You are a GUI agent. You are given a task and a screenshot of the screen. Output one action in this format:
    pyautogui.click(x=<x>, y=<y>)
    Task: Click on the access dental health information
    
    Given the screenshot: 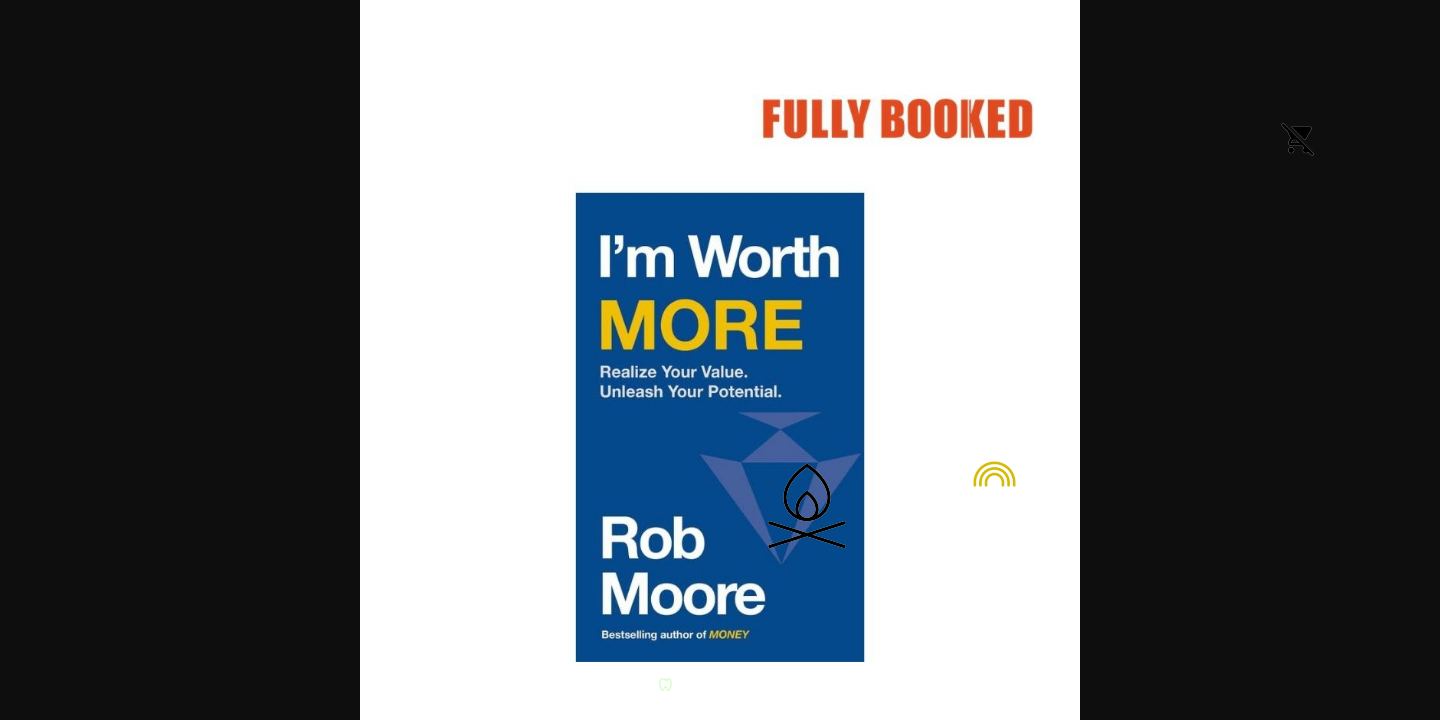 What is the action you would take?
    pyautogui.click(x=665, y=684)
    